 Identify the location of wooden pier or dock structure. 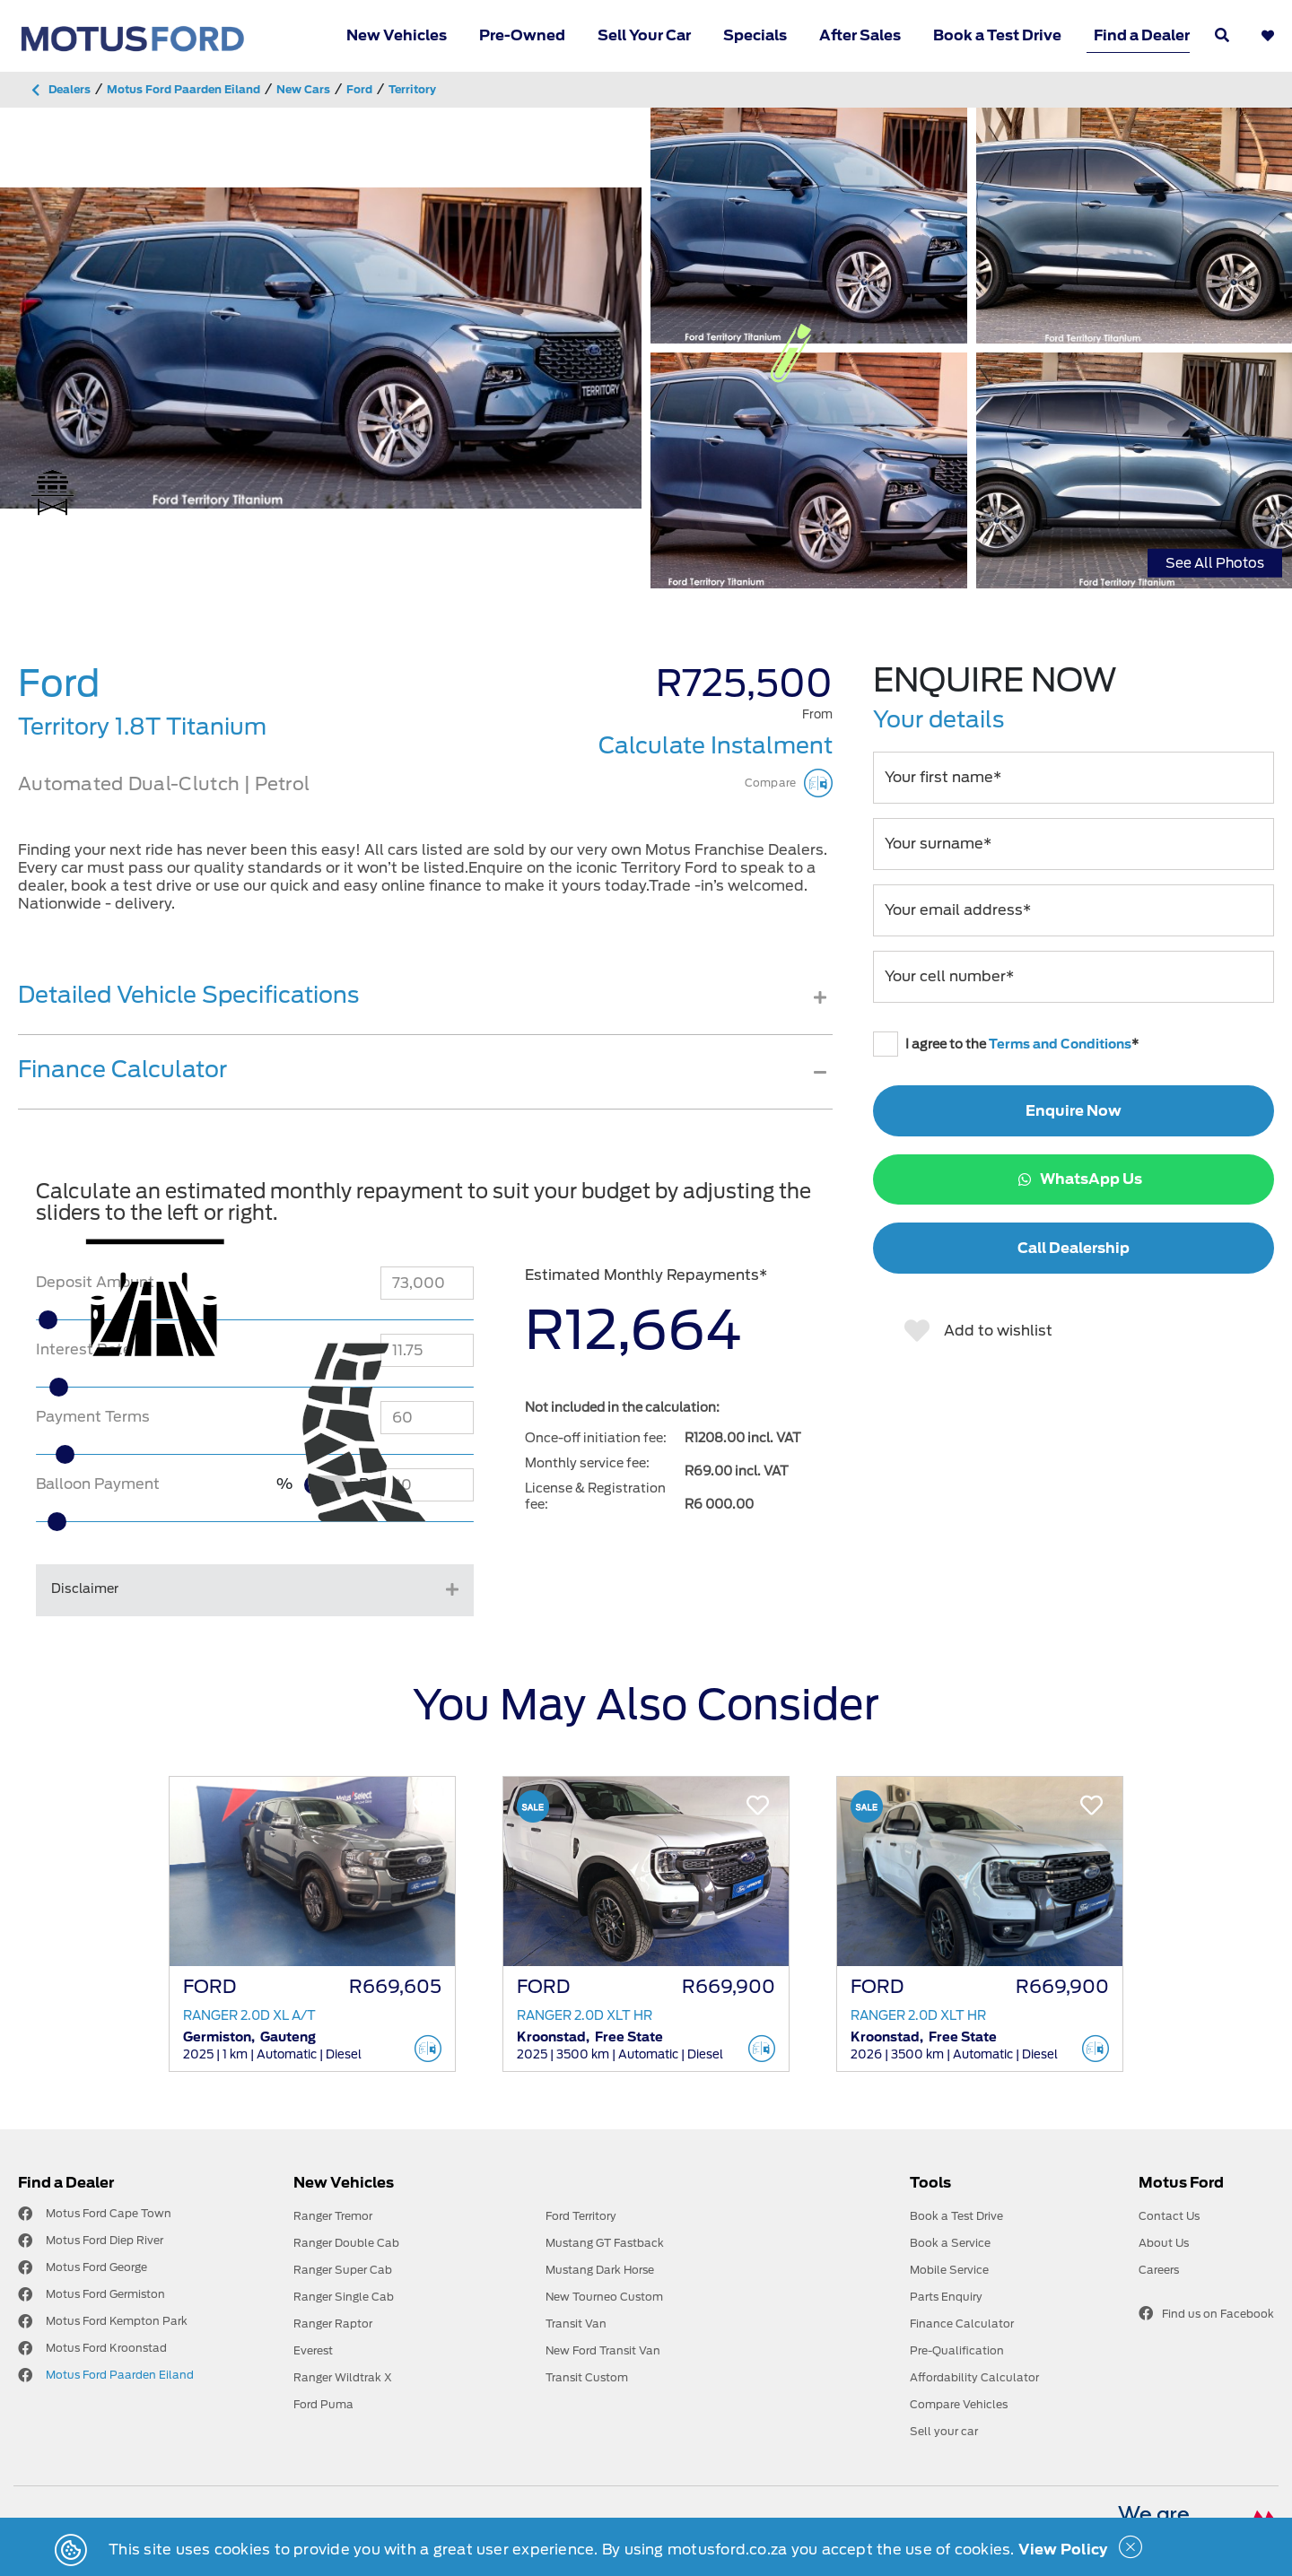
(153, 1288).